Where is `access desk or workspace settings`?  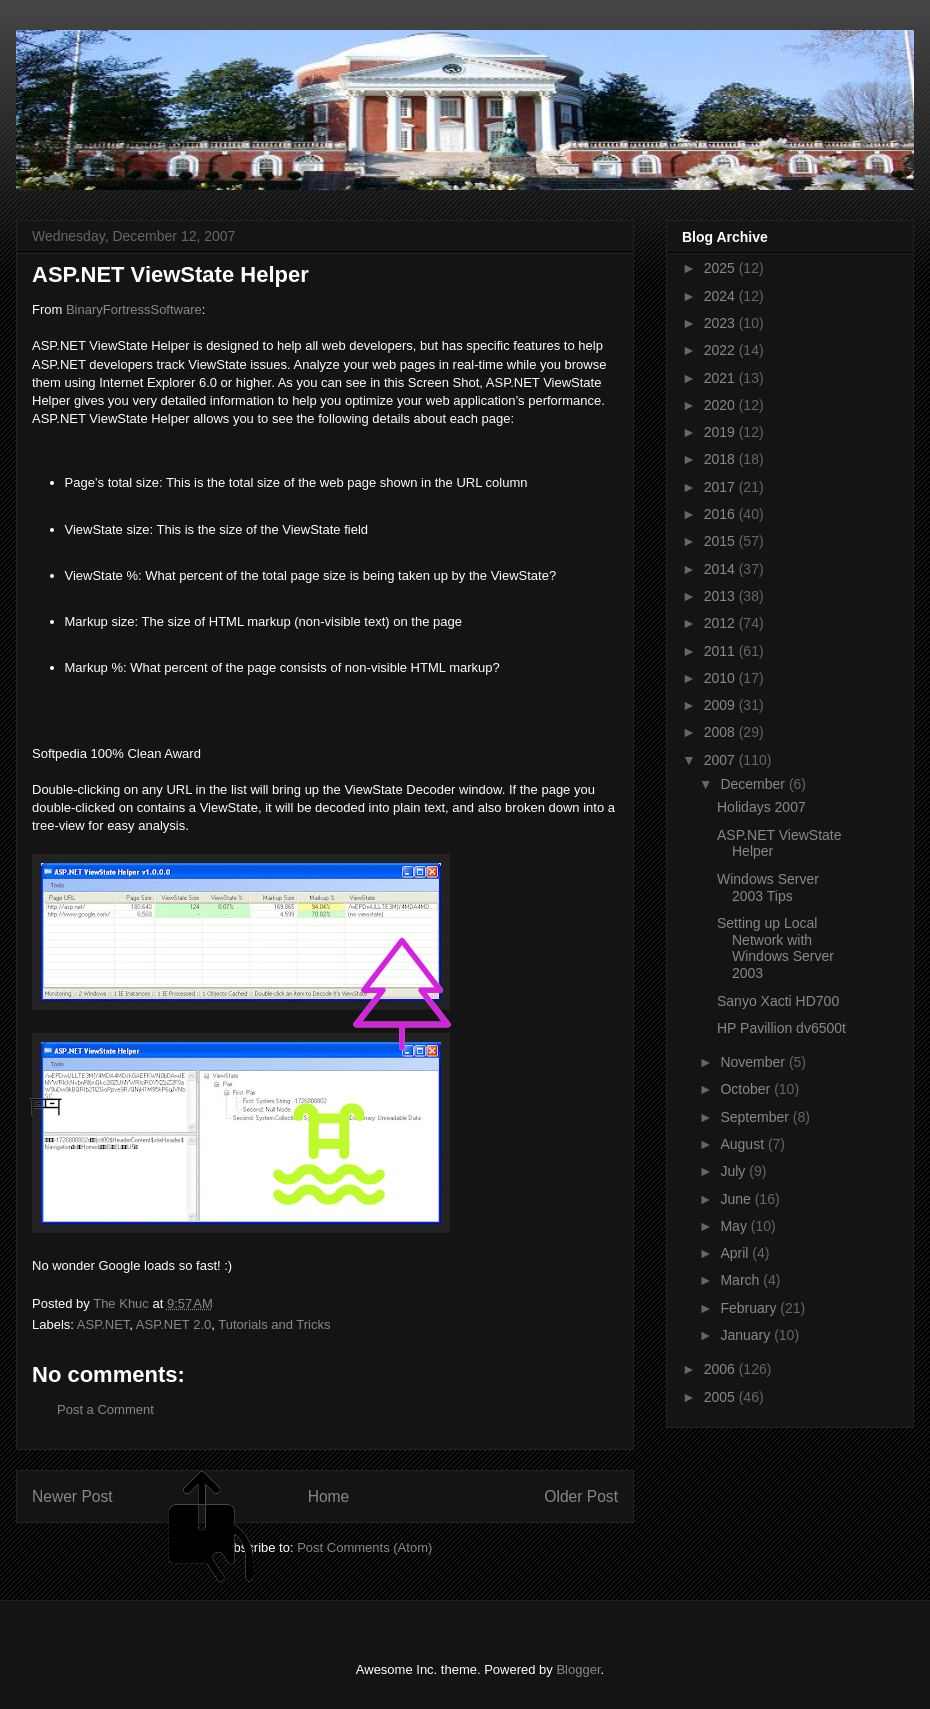
access desk or workspace settings is located at coordinates (45, 1106).